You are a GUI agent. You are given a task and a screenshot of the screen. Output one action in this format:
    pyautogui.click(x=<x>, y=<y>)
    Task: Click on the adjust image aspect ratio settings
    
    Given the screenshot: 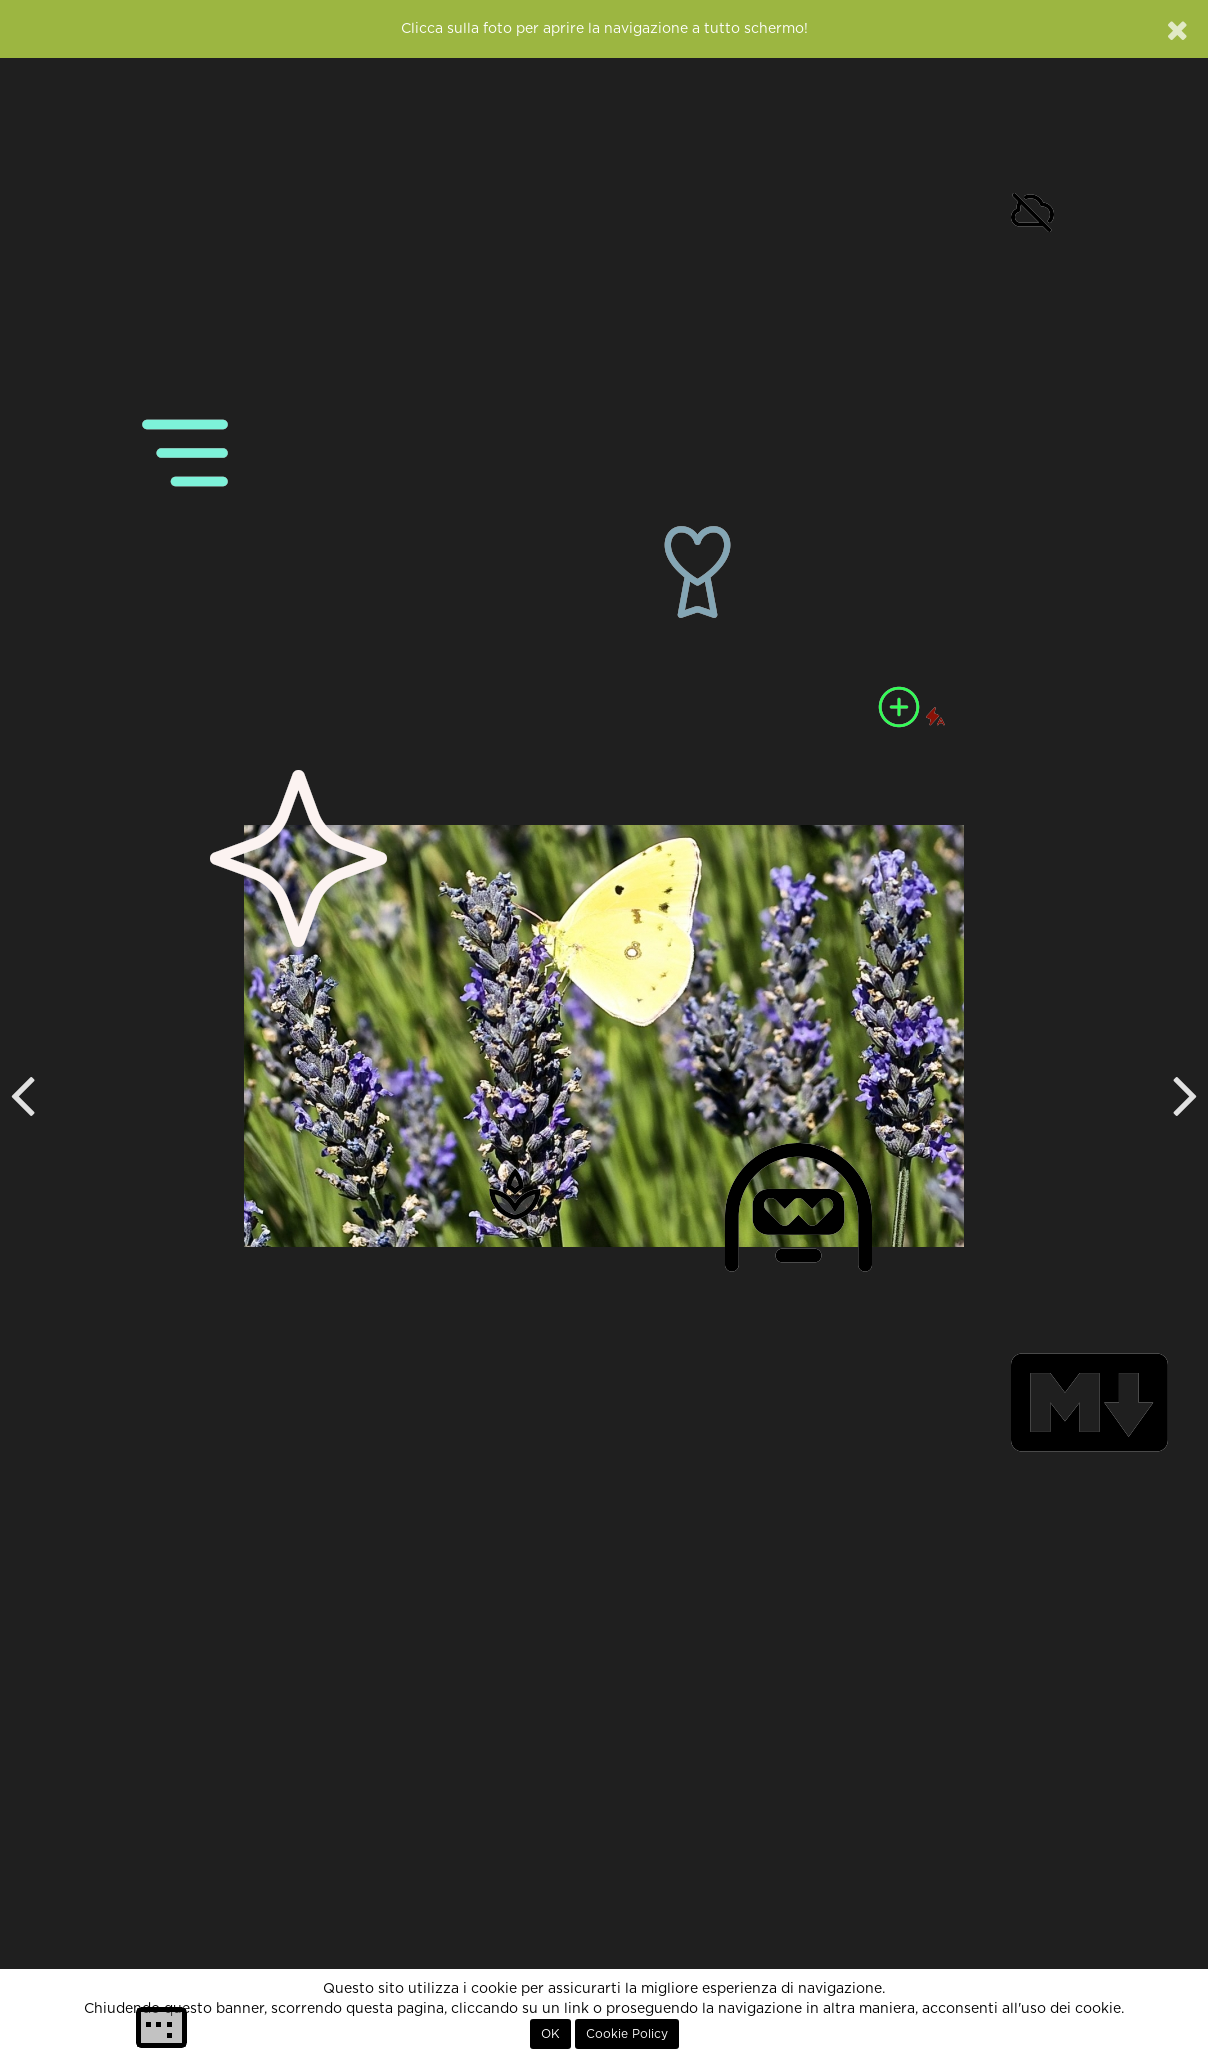 What is the action you would take?
    pyautogui.click(x=161, y=2027)
    